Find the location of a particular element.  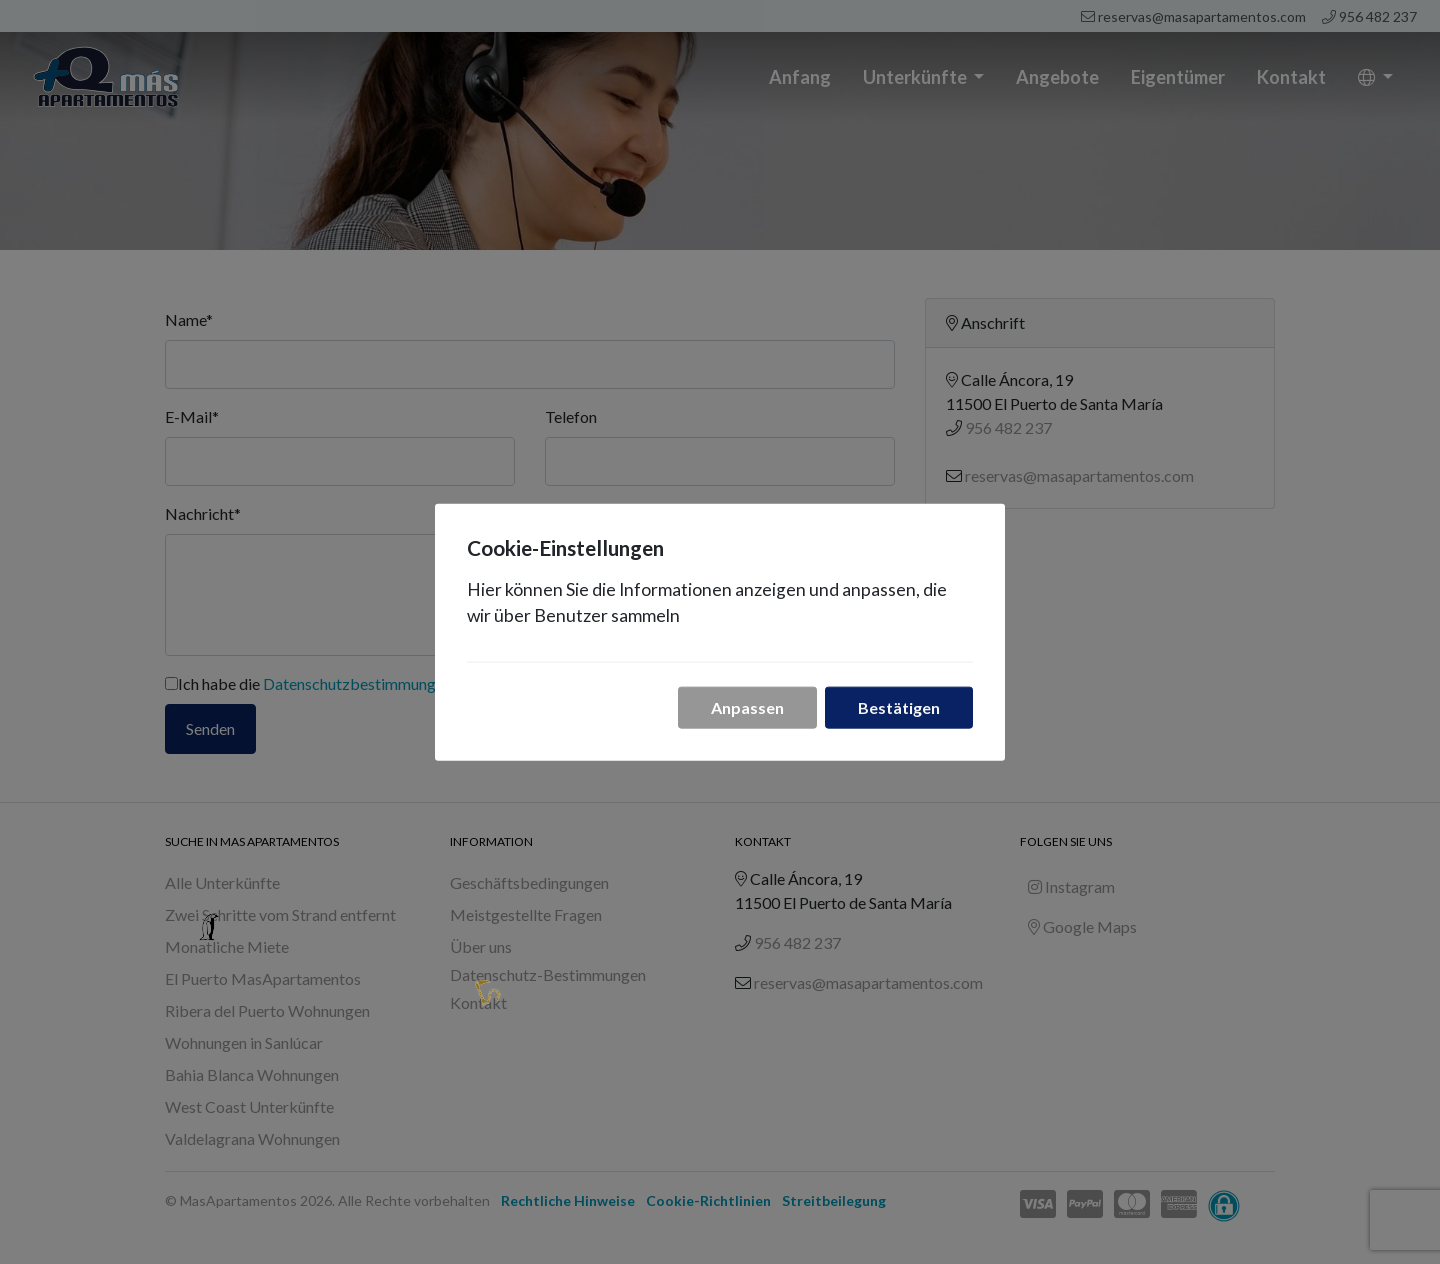

penguin character or mascot icon is located at coordinates (209, 927).